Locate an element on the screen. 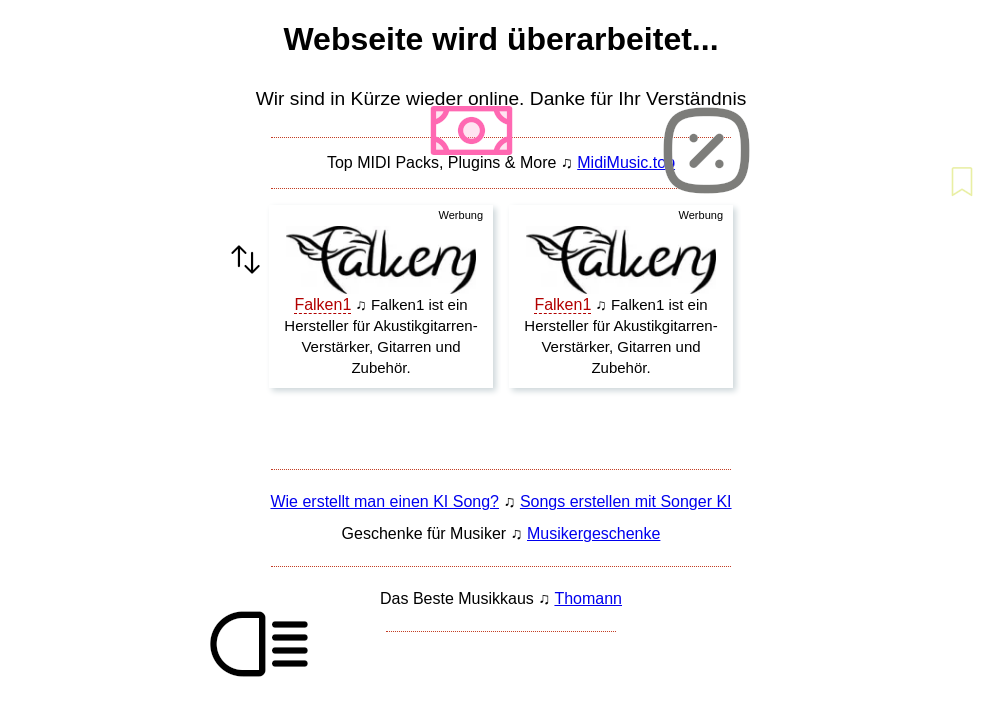  sort items in ascending or descending order is located at coordinates (245, 259).